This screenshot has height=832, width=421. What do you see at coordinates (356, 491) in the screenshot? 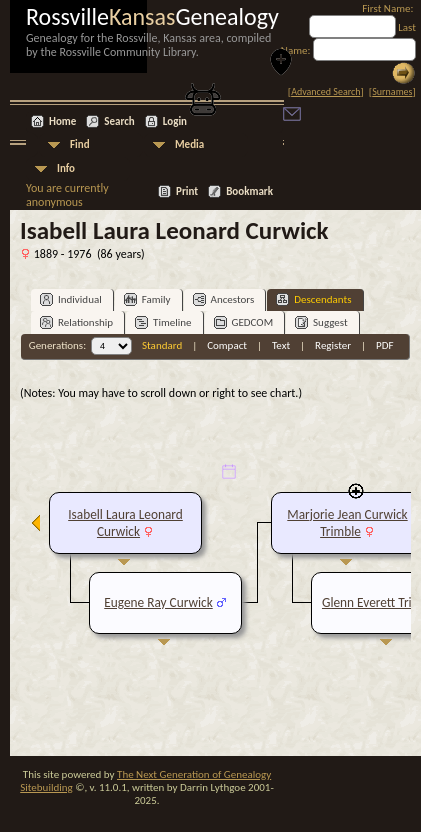
I see `add a new item or entry` at bounding box center [356, 491].